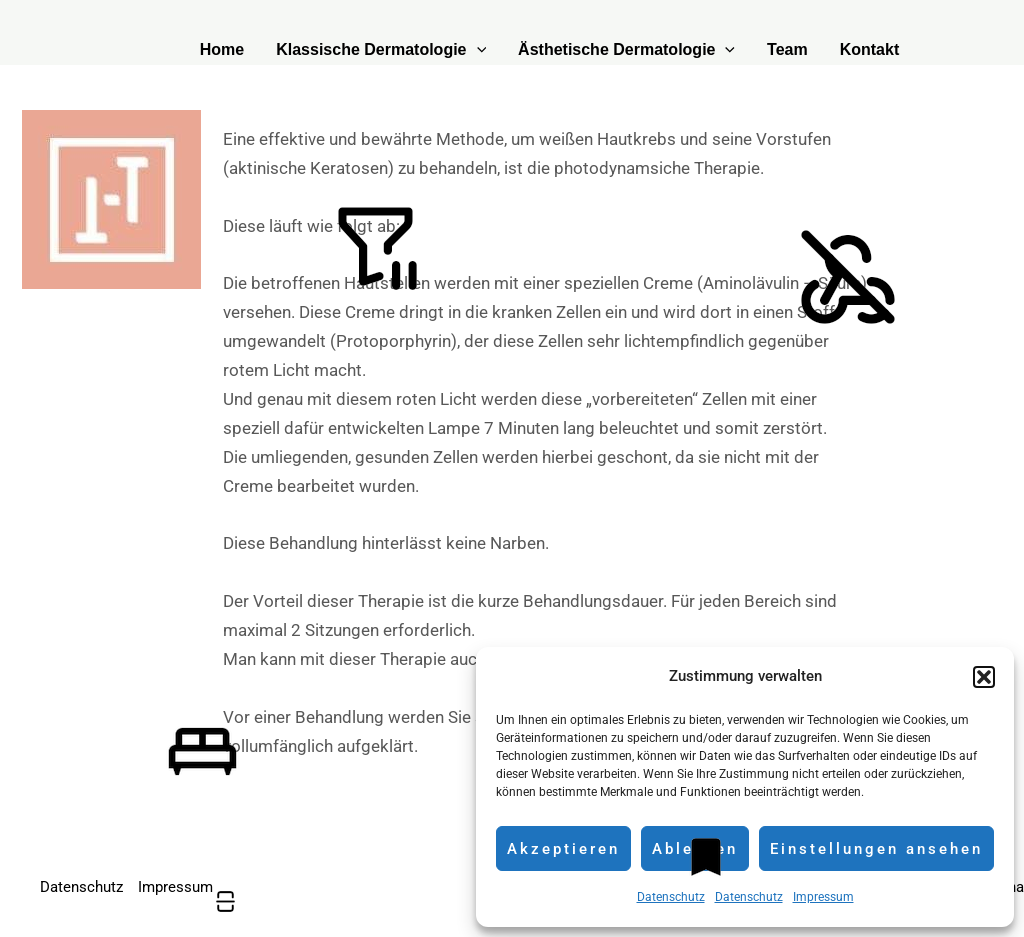  I want to click on split view vertically, so click(225, 901).